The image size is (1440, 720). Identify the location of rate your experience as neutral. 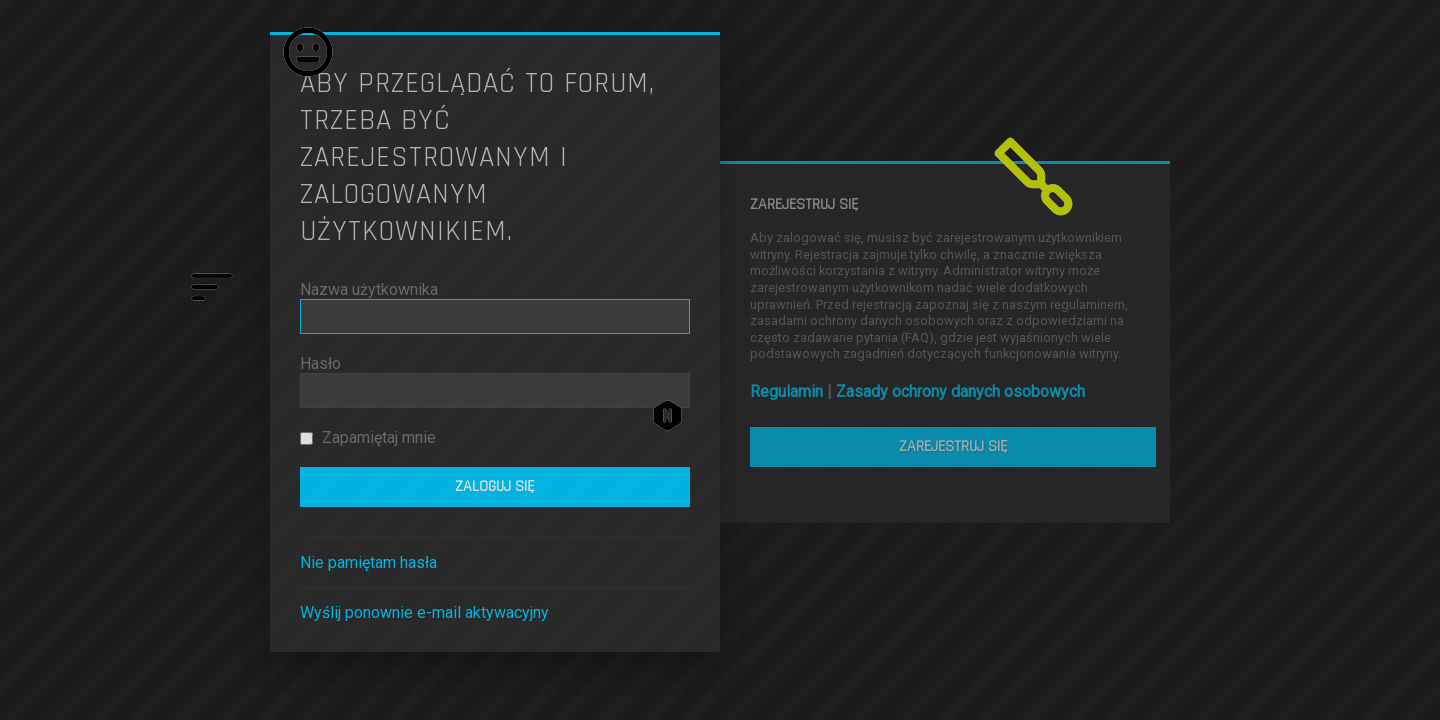
(308, 52).